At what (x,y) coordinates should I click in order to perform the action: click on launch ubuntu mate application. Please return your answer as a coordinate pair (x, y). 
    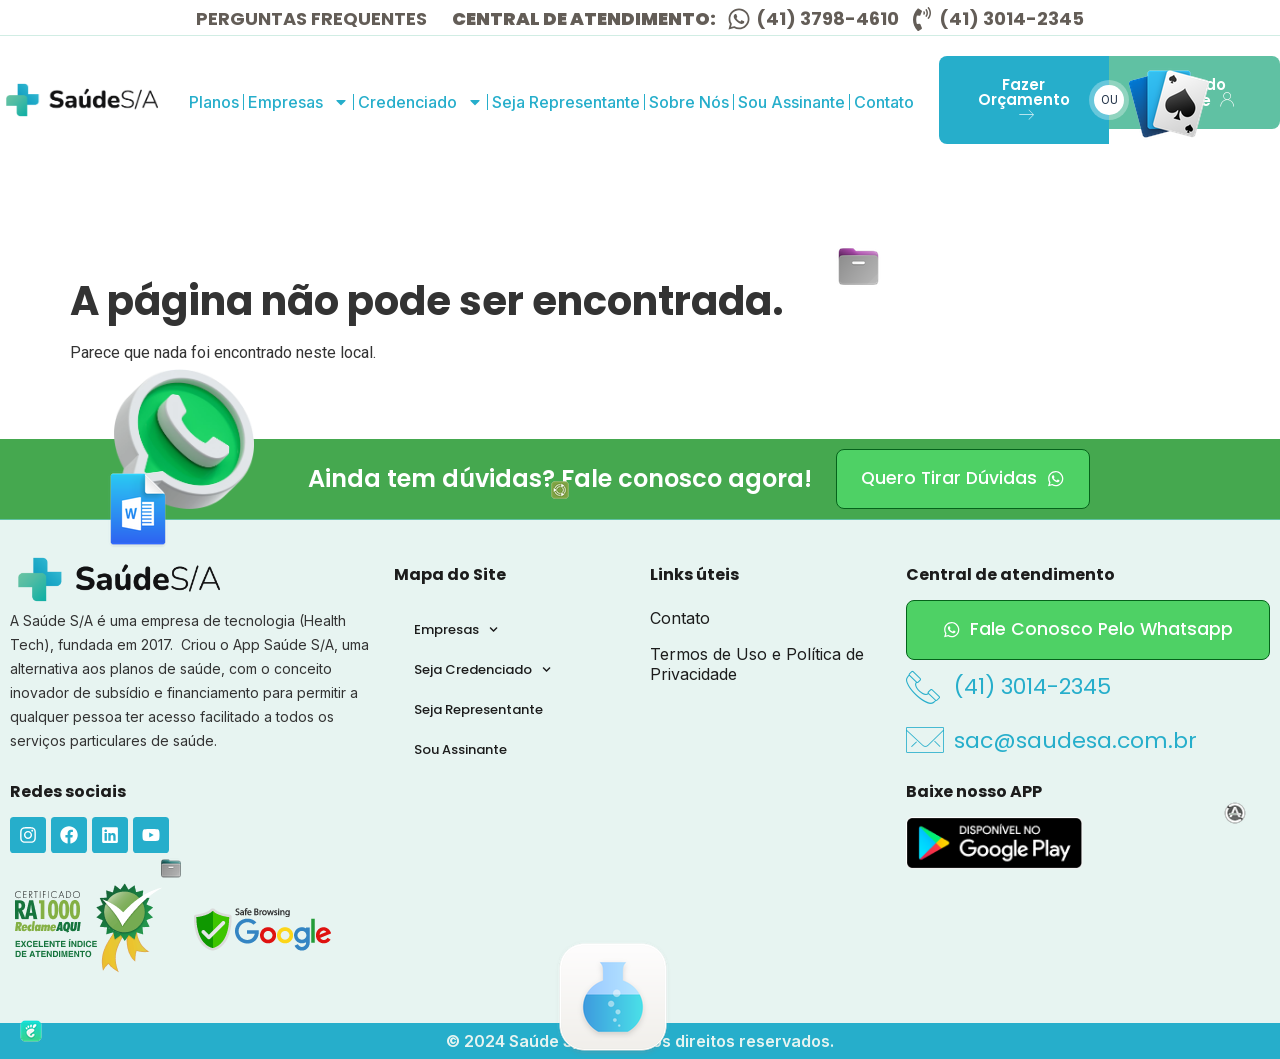
    Looking at the image, I should click on (560, 490).